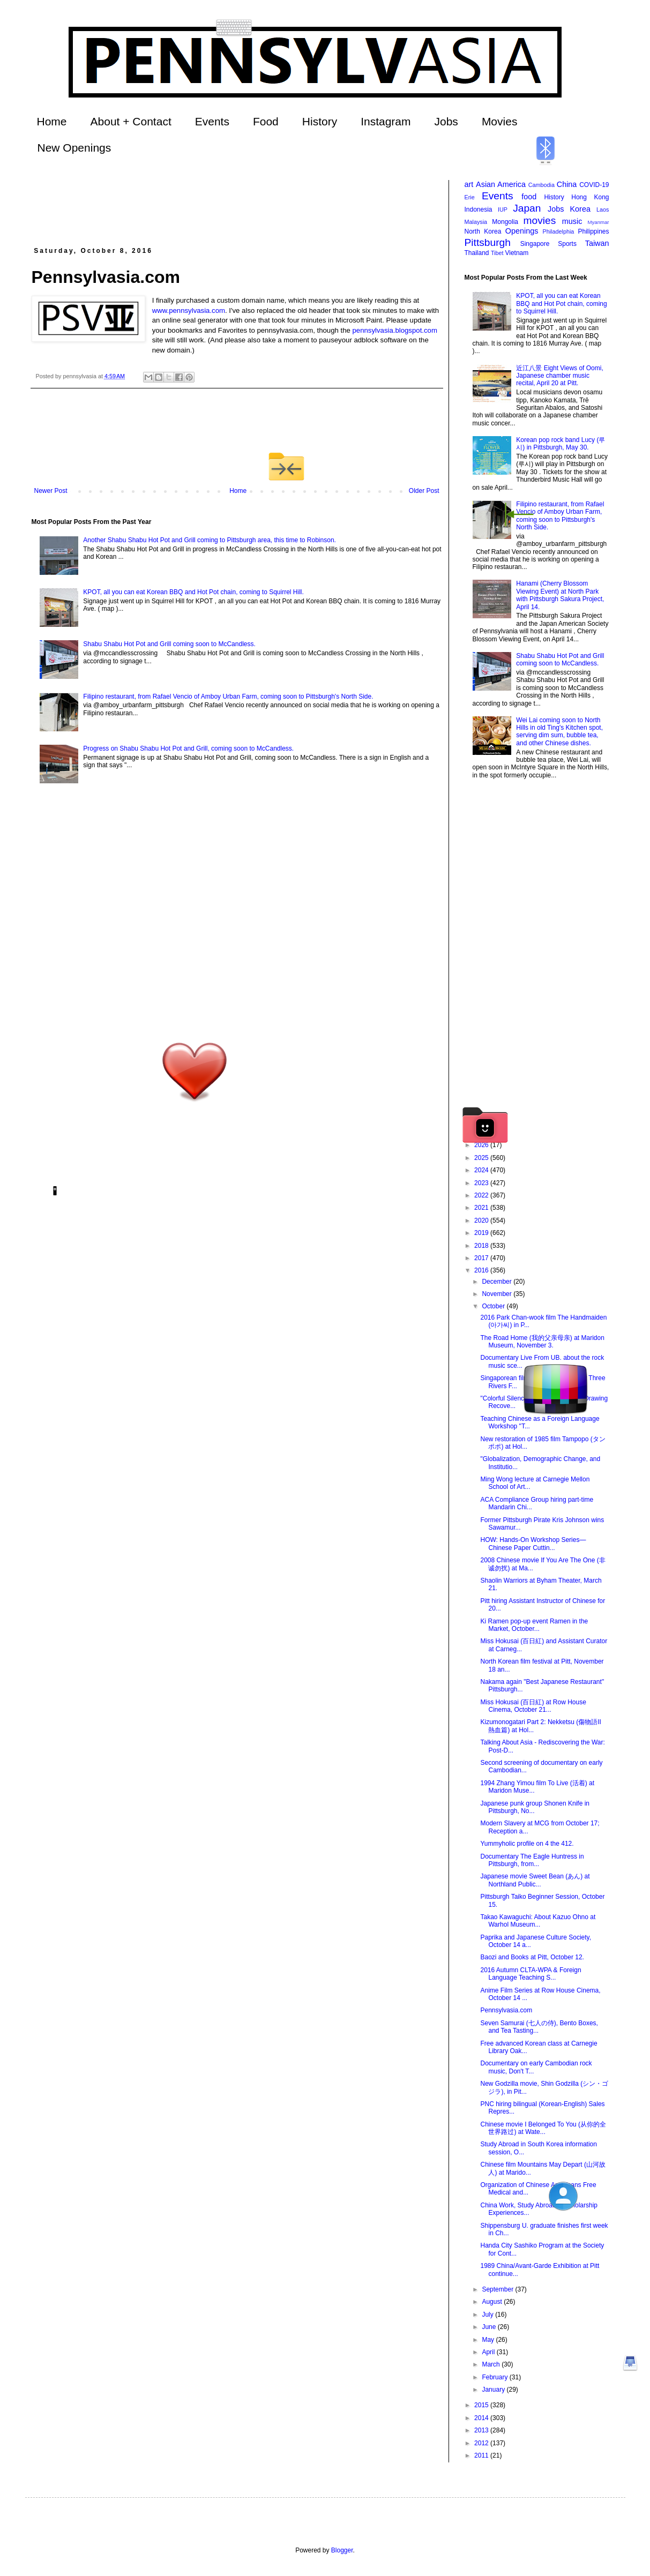 This screenshot has height=2576, width=650. What do you see at coordinates (563, 2196) in the screenshot?
I see `default user profile avatar` at bounding box center [563, 2196].